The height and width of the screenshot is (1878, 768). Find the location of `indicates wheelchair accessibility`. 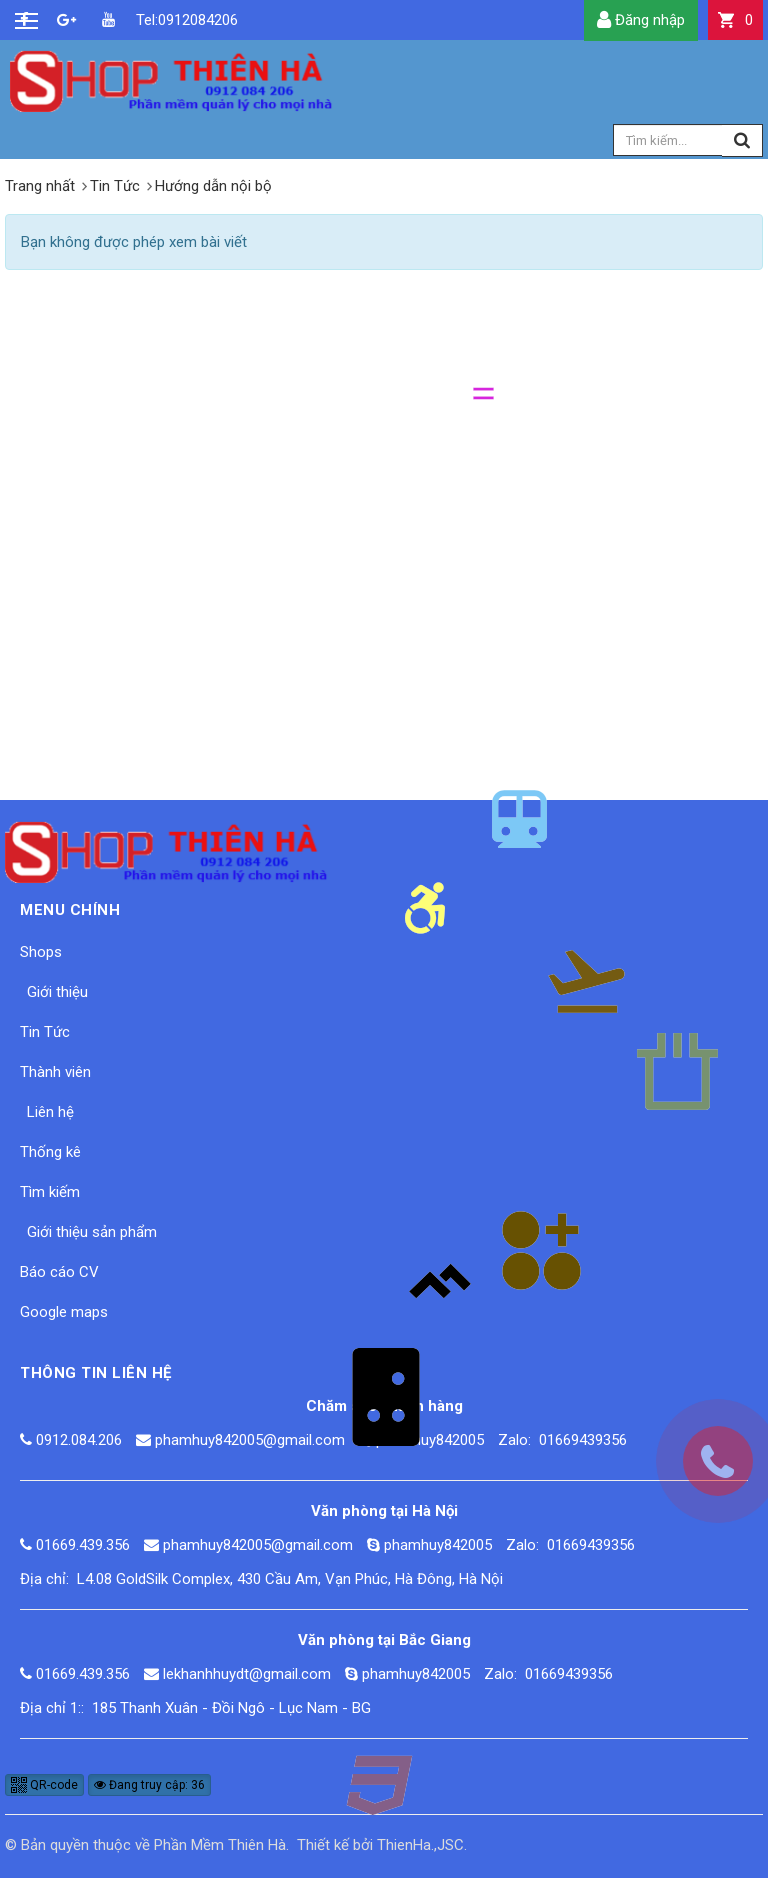

indicates wheelchair accessibility is located at coordinates (425, 908).